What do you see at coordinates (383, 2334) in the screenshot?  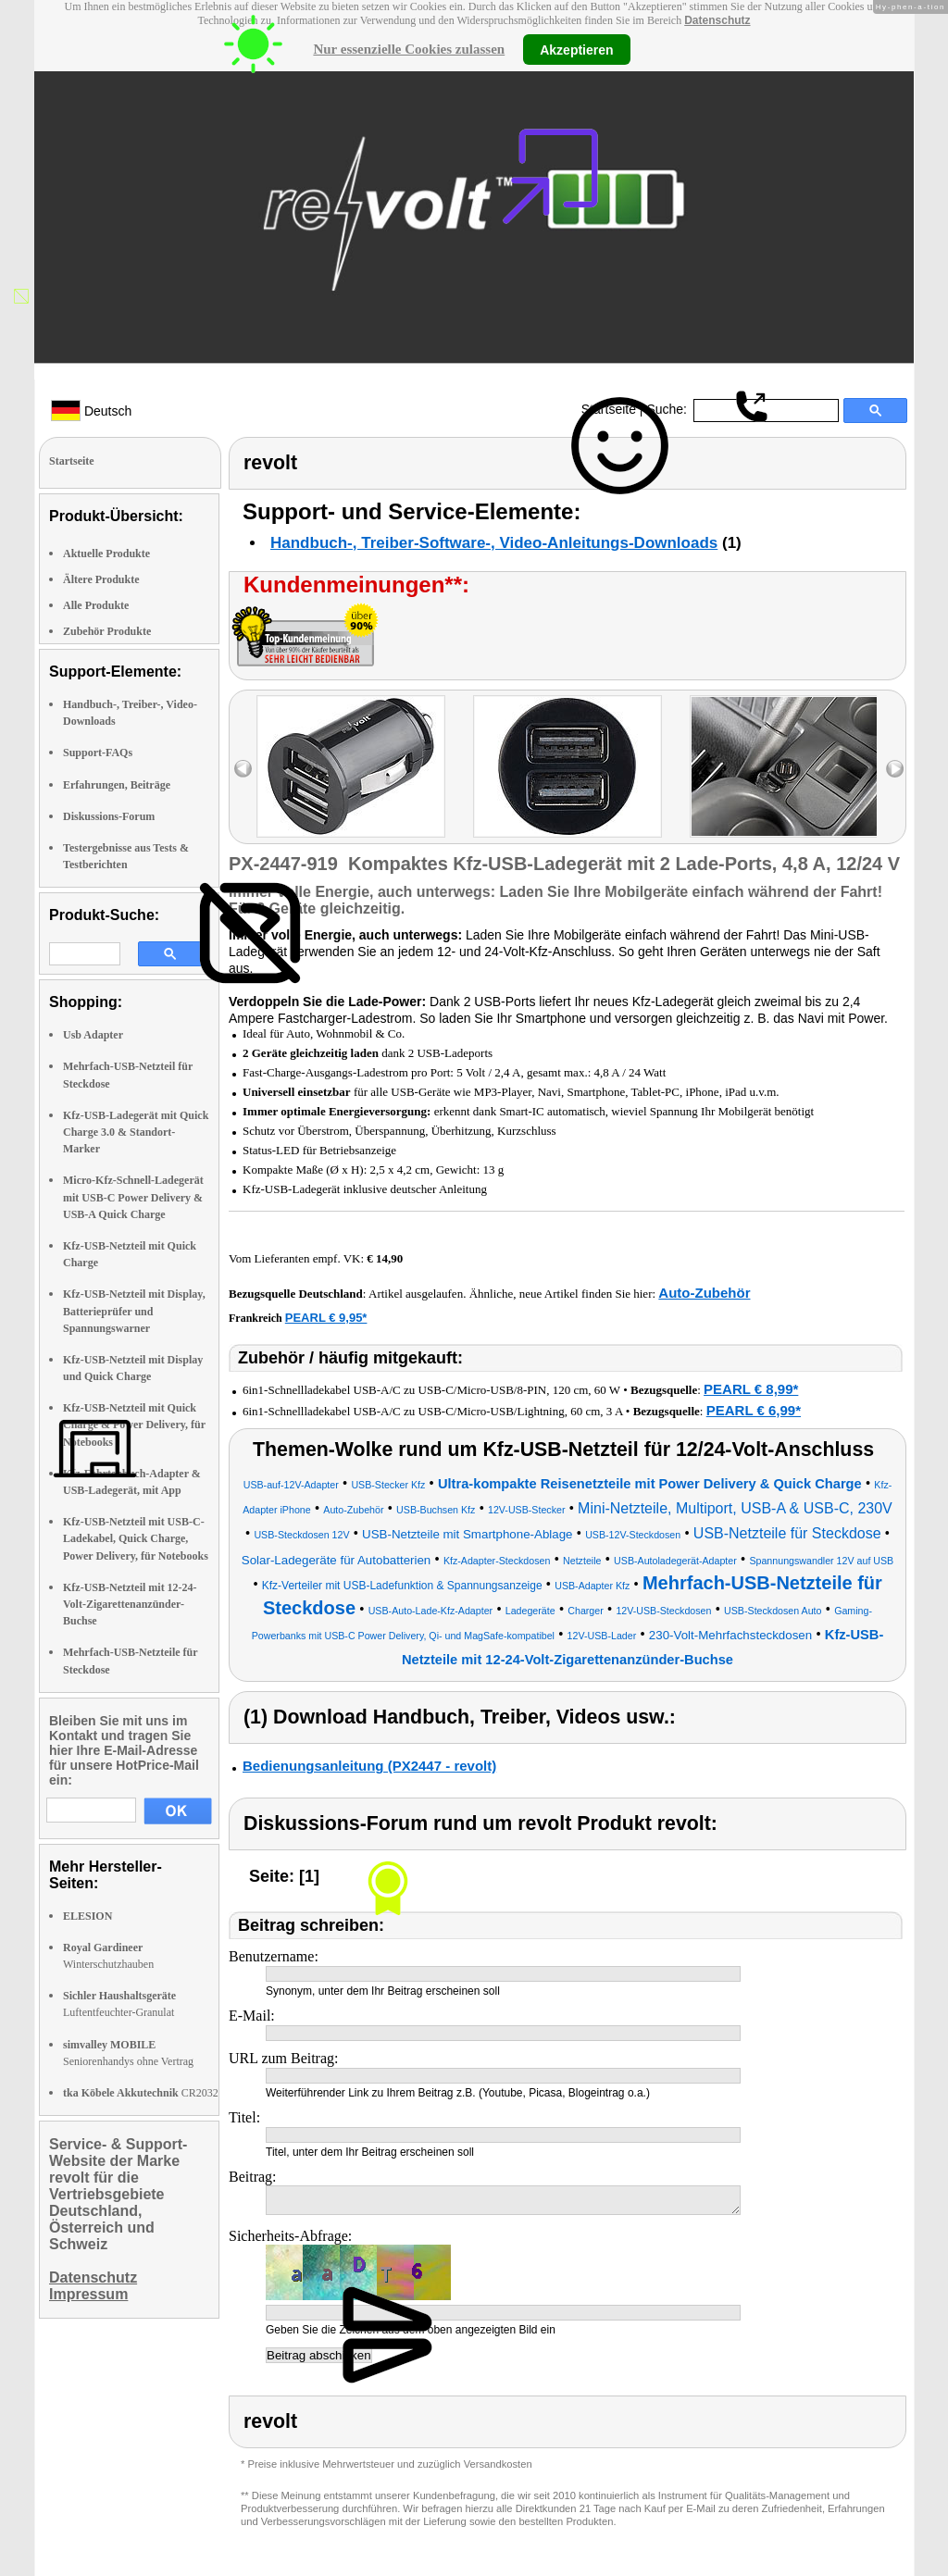 I see `flip image vertically` at bounding box center [383, 2334].